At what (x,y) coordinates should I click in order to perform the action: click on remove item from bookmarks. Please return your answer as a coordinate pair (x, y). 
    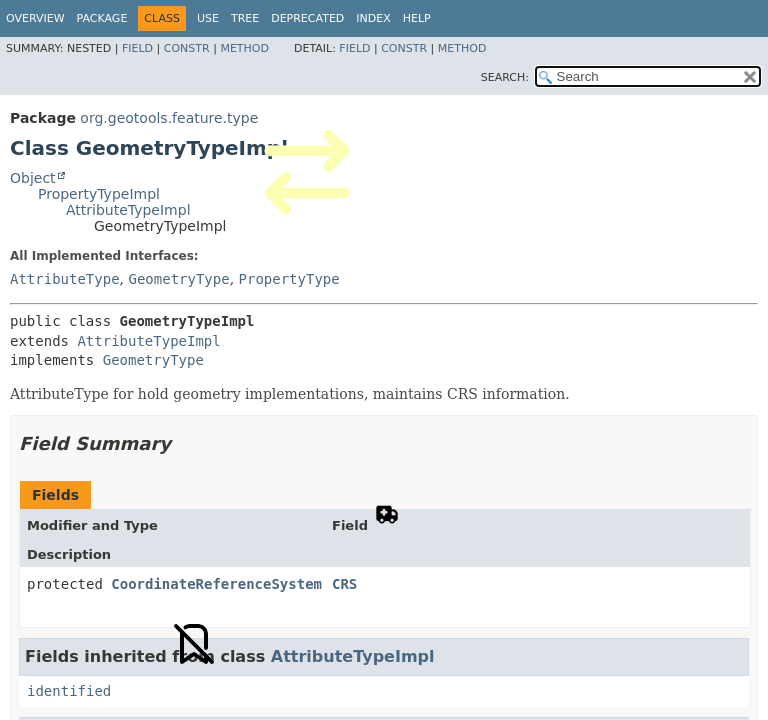
    Looking at the image, I should click on (194, 644).